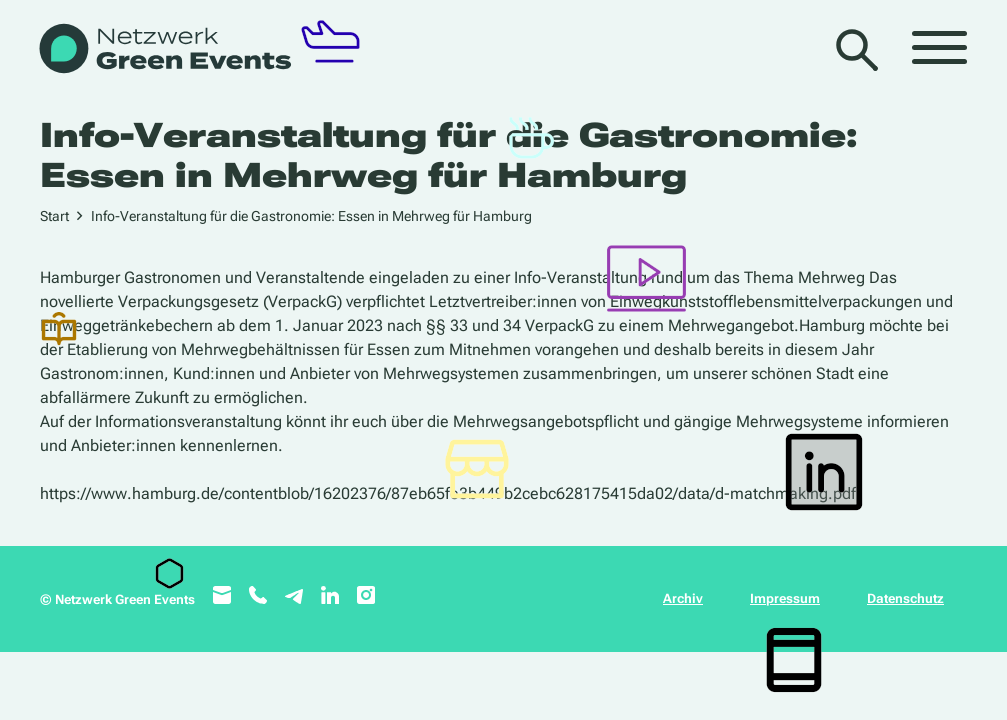 Image resolution: width=1007 pixels, height=720 pixels. I want to click on indicates a hexagonal shape or geometric element, so click(169, 573).